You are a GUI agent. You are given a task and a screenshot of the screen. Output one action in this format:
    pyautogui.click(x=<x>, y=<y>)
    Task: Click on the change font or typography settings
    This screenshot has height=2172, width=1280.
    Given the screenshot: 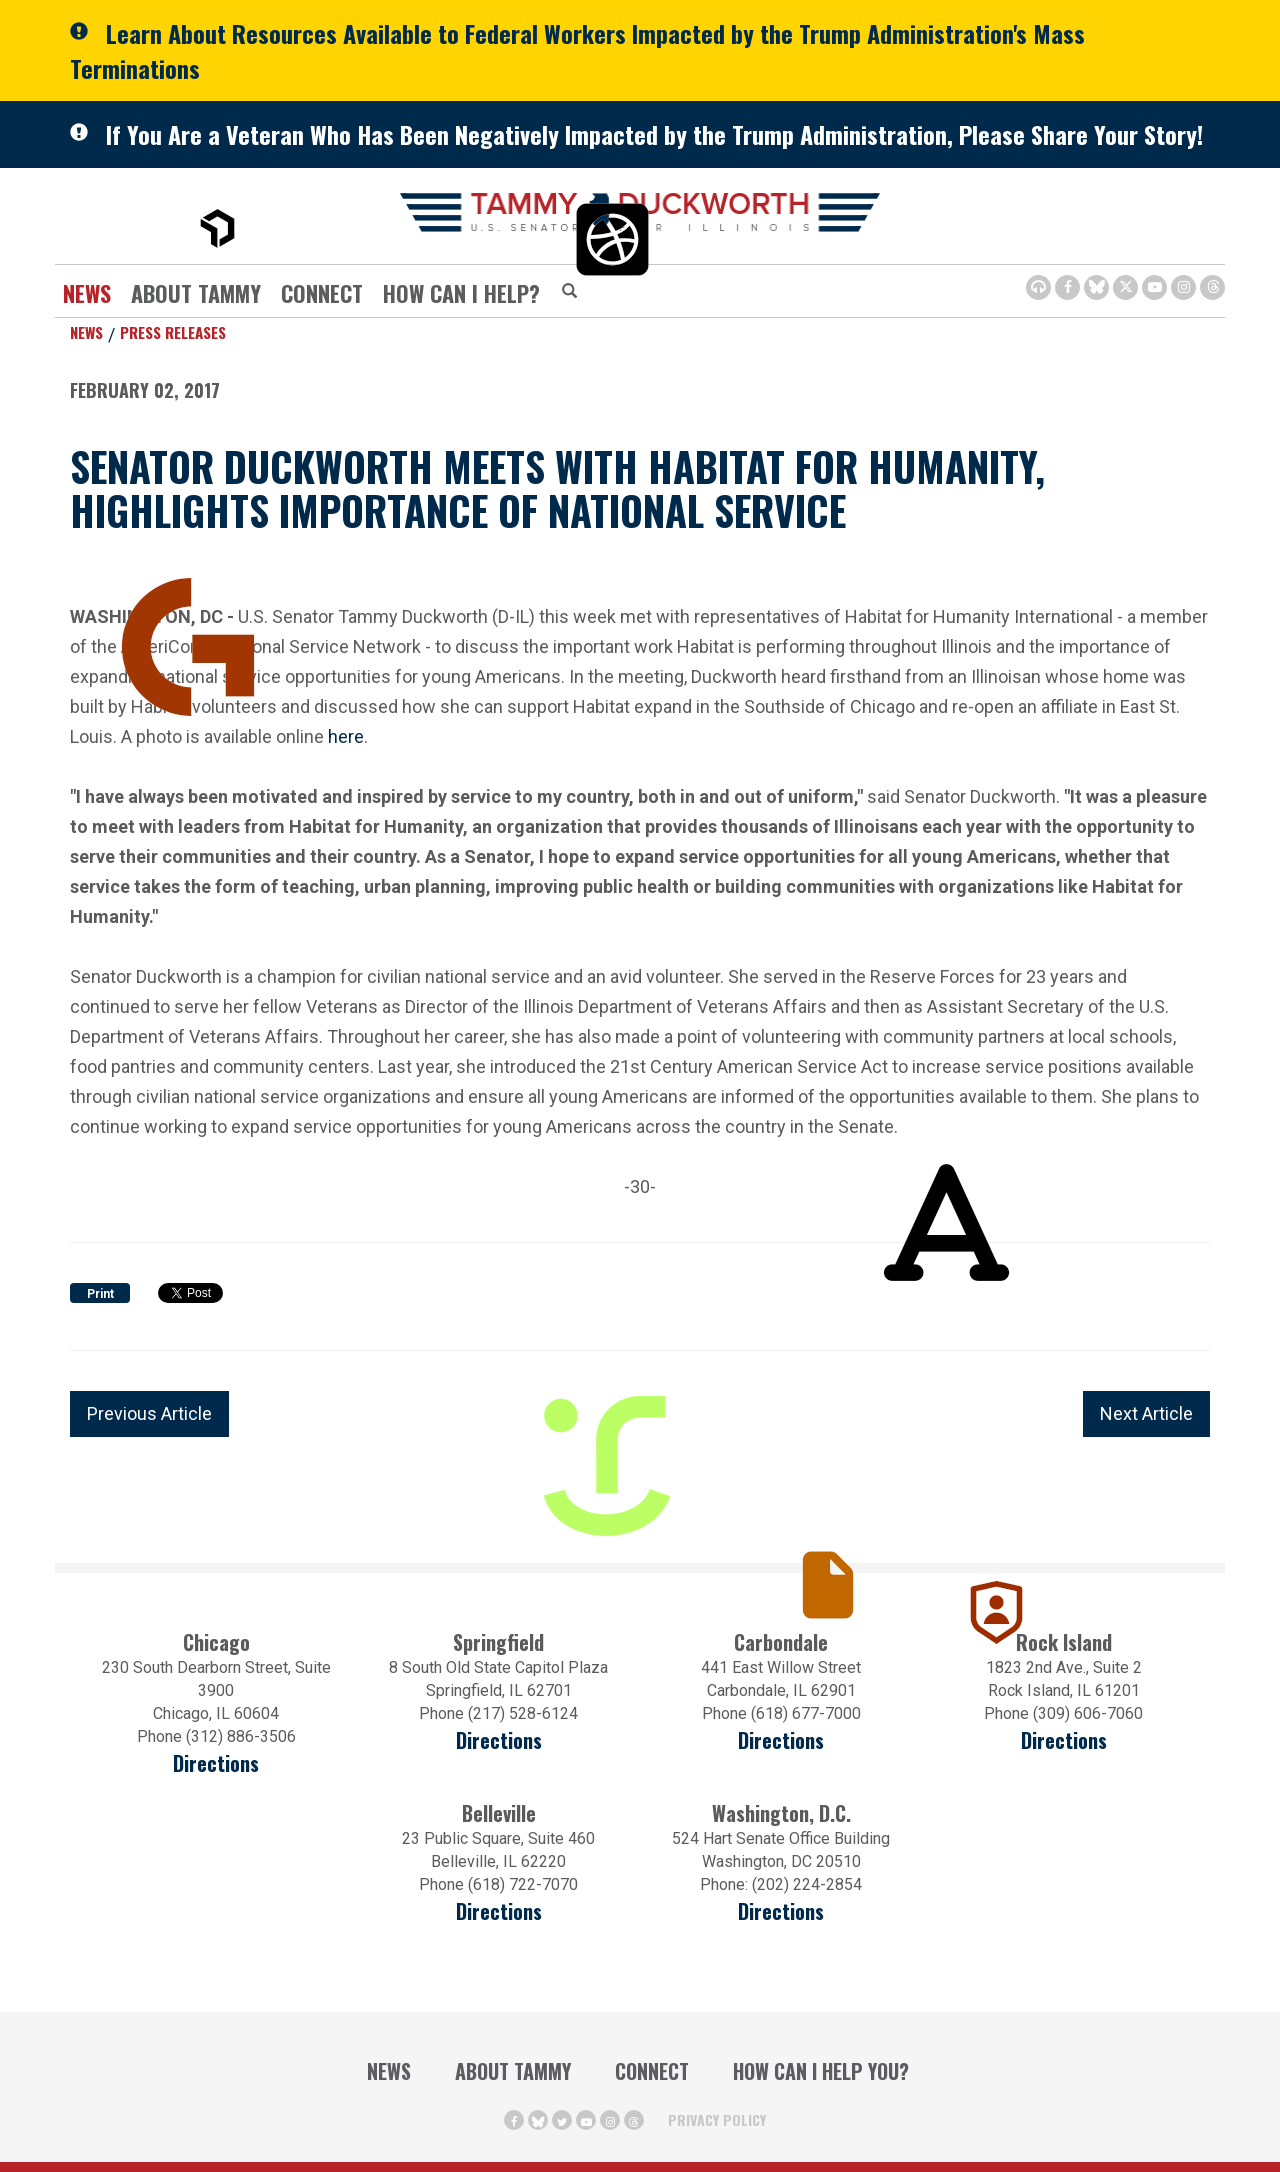 What is the action you would take?
    pyautogui.click(x=946, y=1222)
    